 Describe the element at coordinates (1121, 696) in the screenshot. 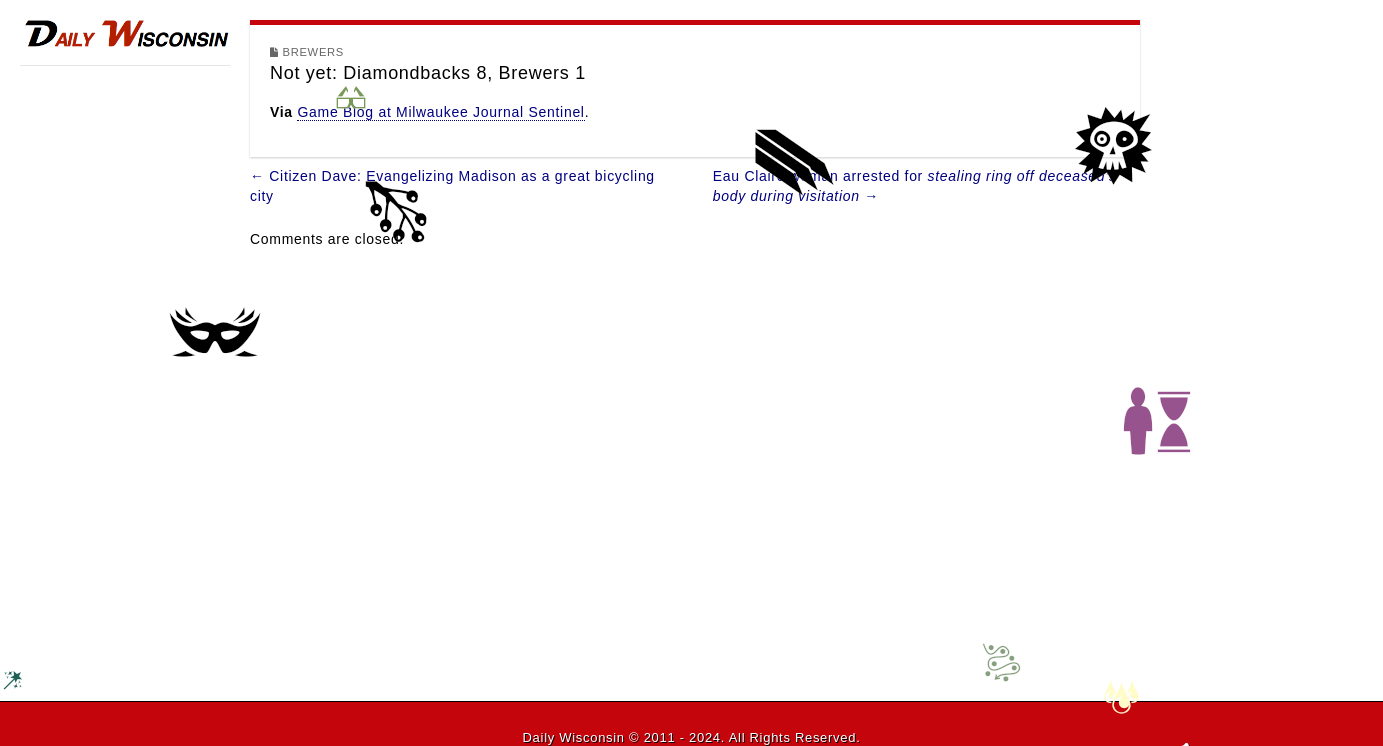

I see `indicates humidity or moisture level` at that location.